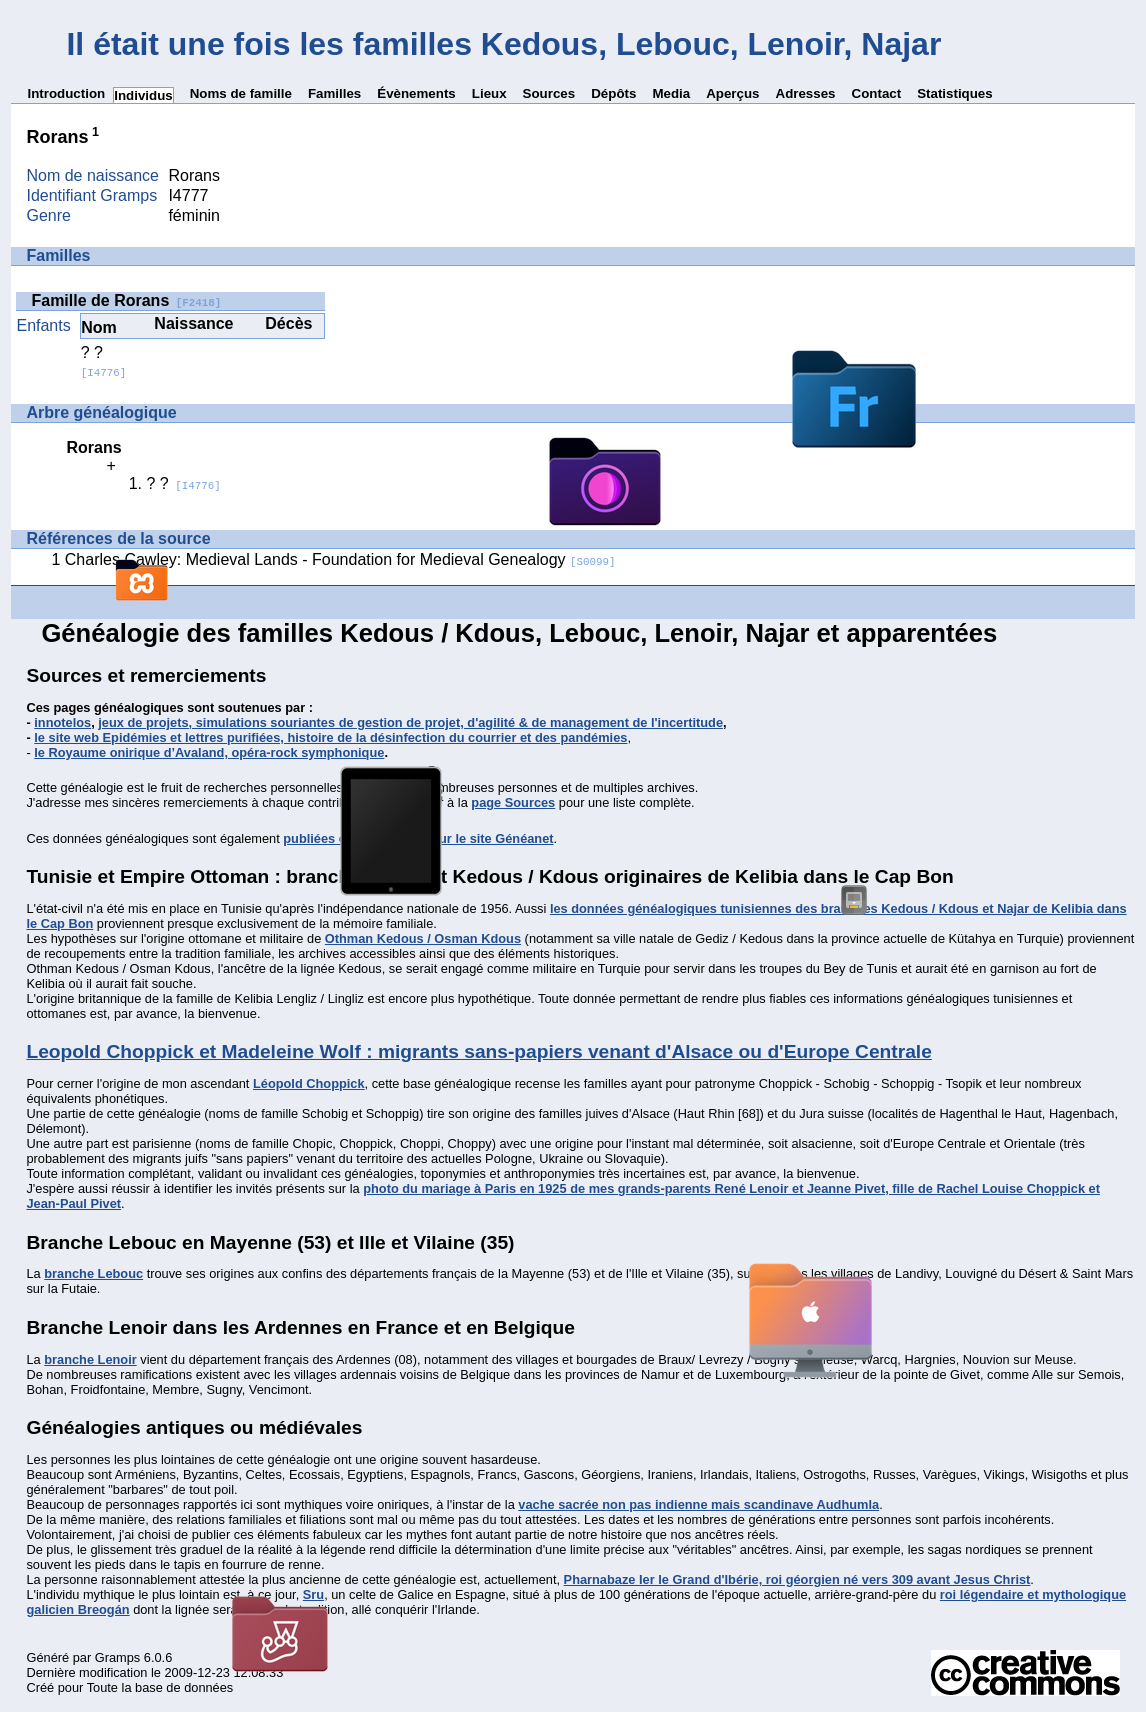 The image size is (1146, 1712). I want to click on open mac desktop files folder, so click(810, 1315).